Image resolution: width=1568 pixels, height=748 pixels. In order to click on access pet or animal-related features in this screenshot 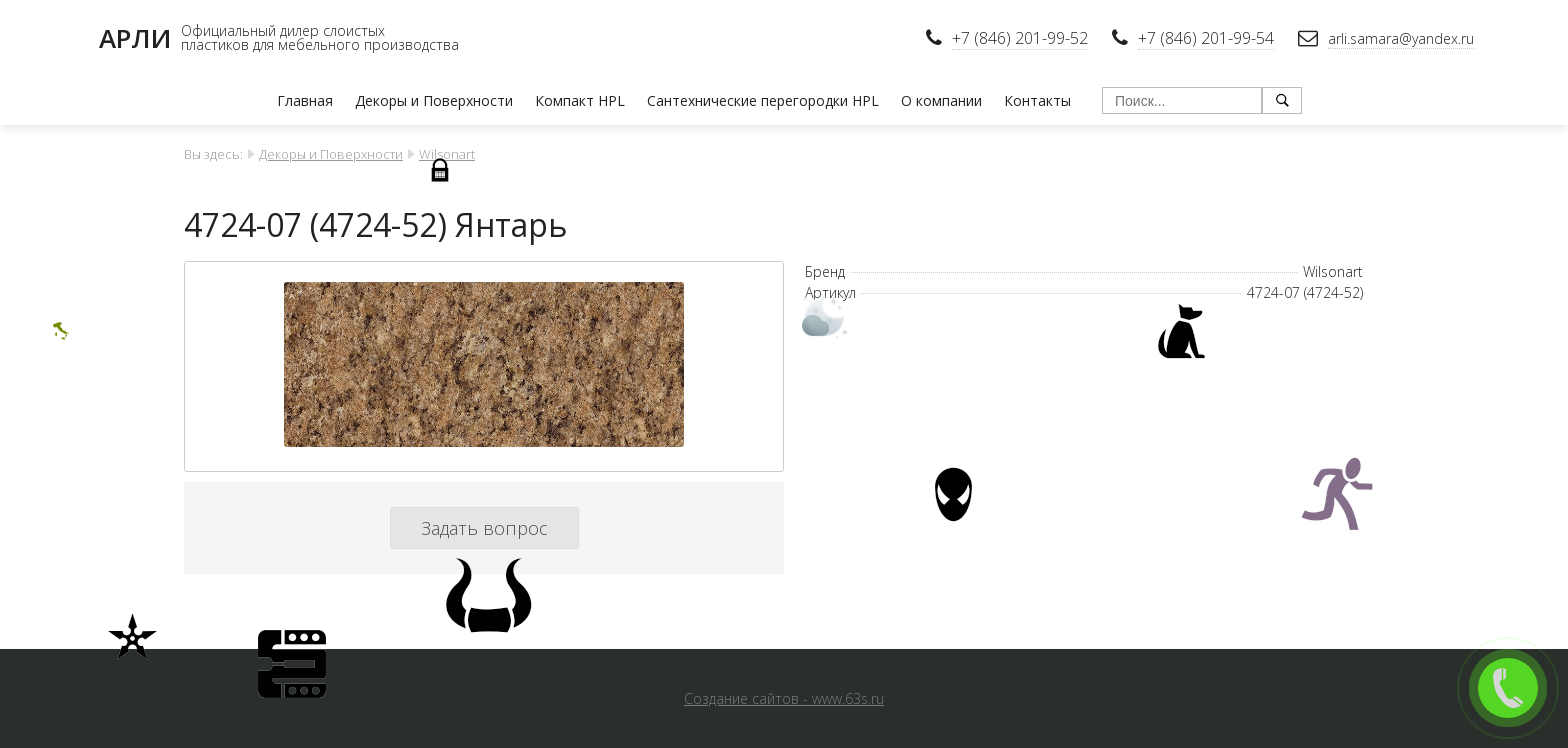, I will do `click(1181, 331)`.